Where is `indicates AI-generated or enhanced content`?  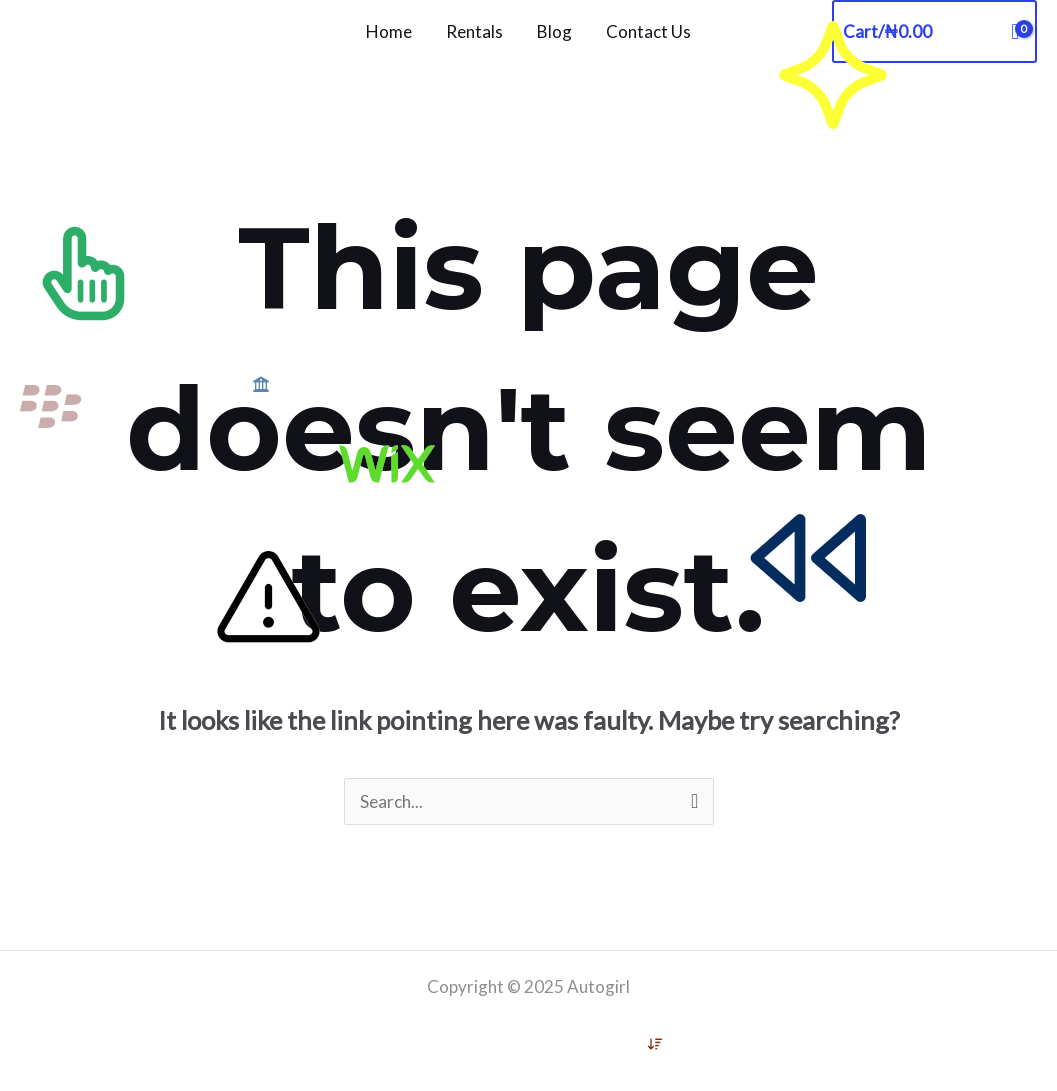 indicates AI-generated or enhanced content is located at coordinates (833, 75).